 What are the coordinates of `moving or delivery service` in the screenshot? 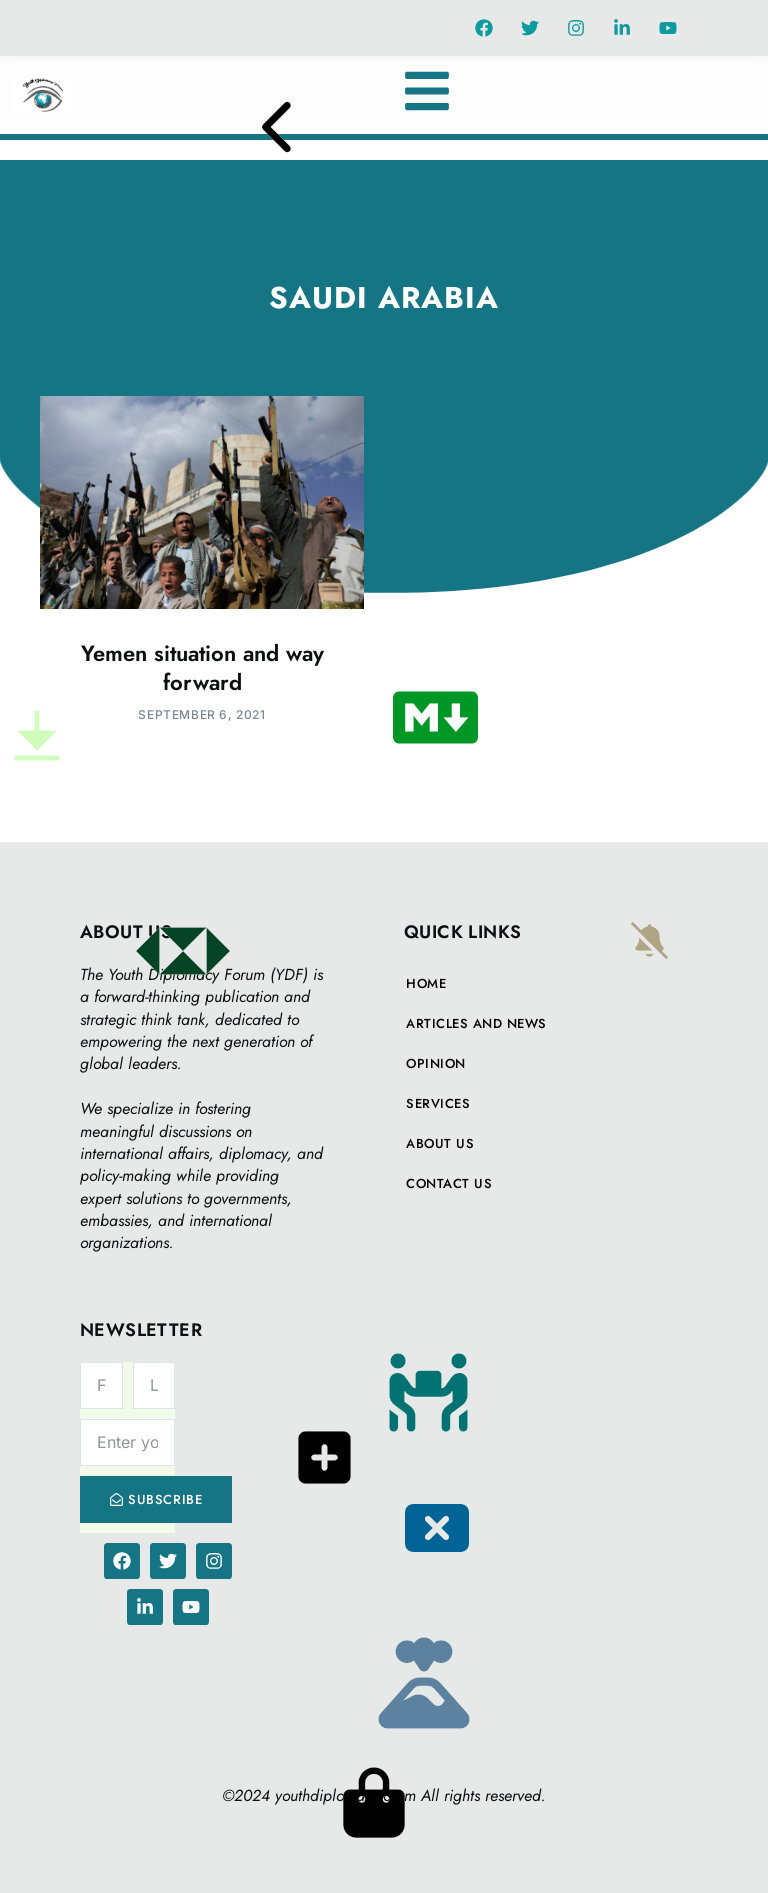 It's located at (428, 1392).